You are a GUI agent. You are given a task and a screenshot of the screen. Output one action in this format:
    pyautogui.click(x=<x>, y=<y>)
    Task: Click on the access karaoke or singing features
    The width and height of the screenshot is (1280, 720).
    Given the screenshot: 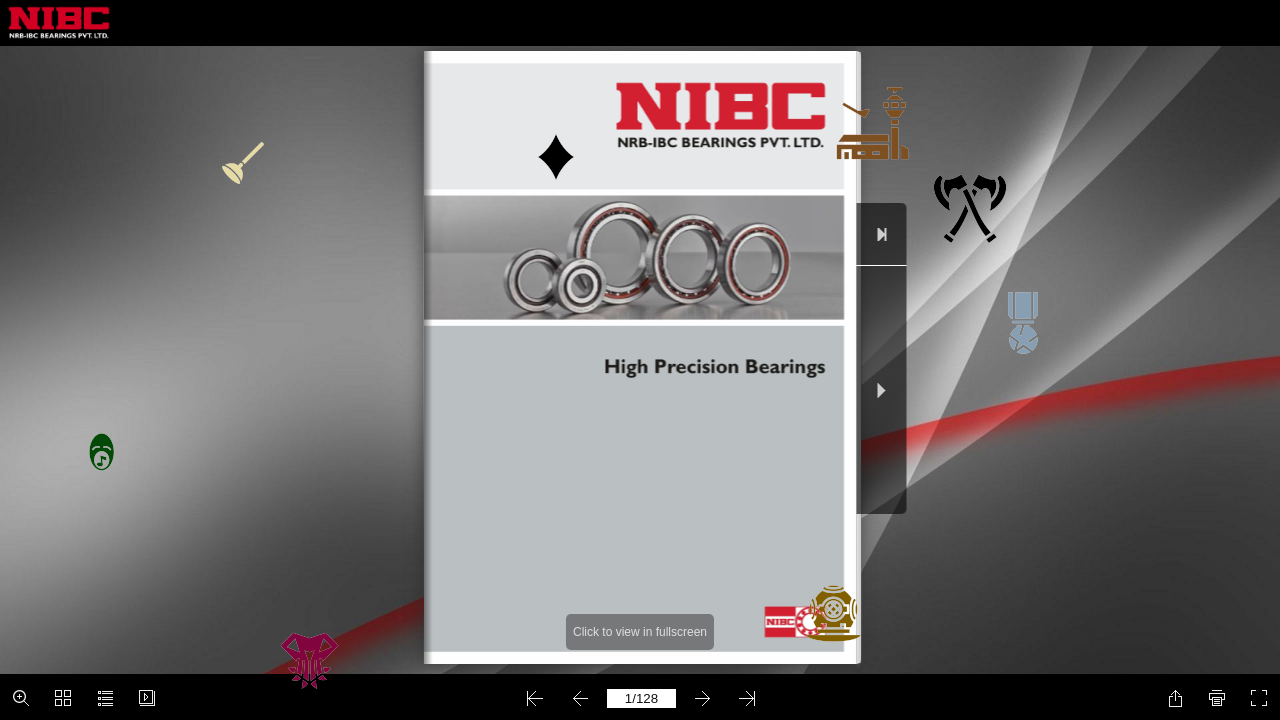 What is the action you would take?
    pyautogui.click(x=102, y=452)
    